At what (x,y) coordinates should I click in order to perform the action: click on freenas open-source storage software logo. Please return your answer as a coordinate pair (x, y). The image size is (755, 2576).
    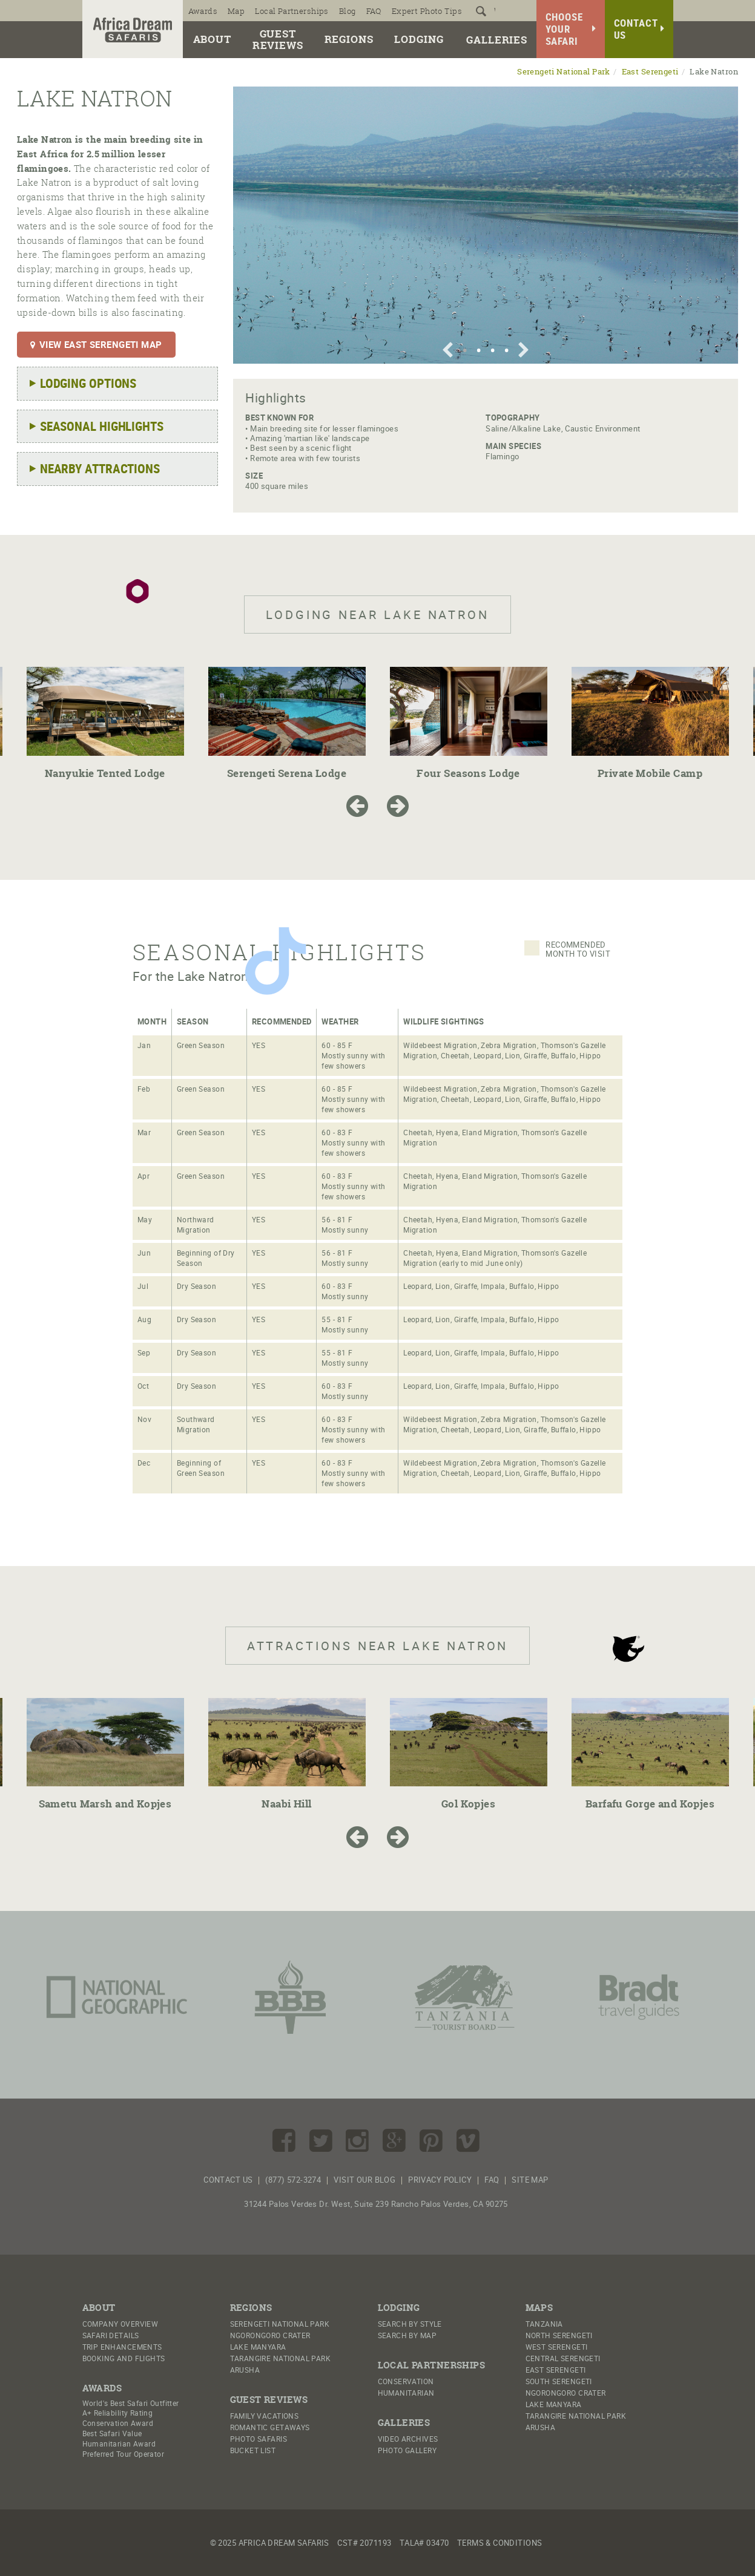
    Looking at the image, I should click on (628, 1649).